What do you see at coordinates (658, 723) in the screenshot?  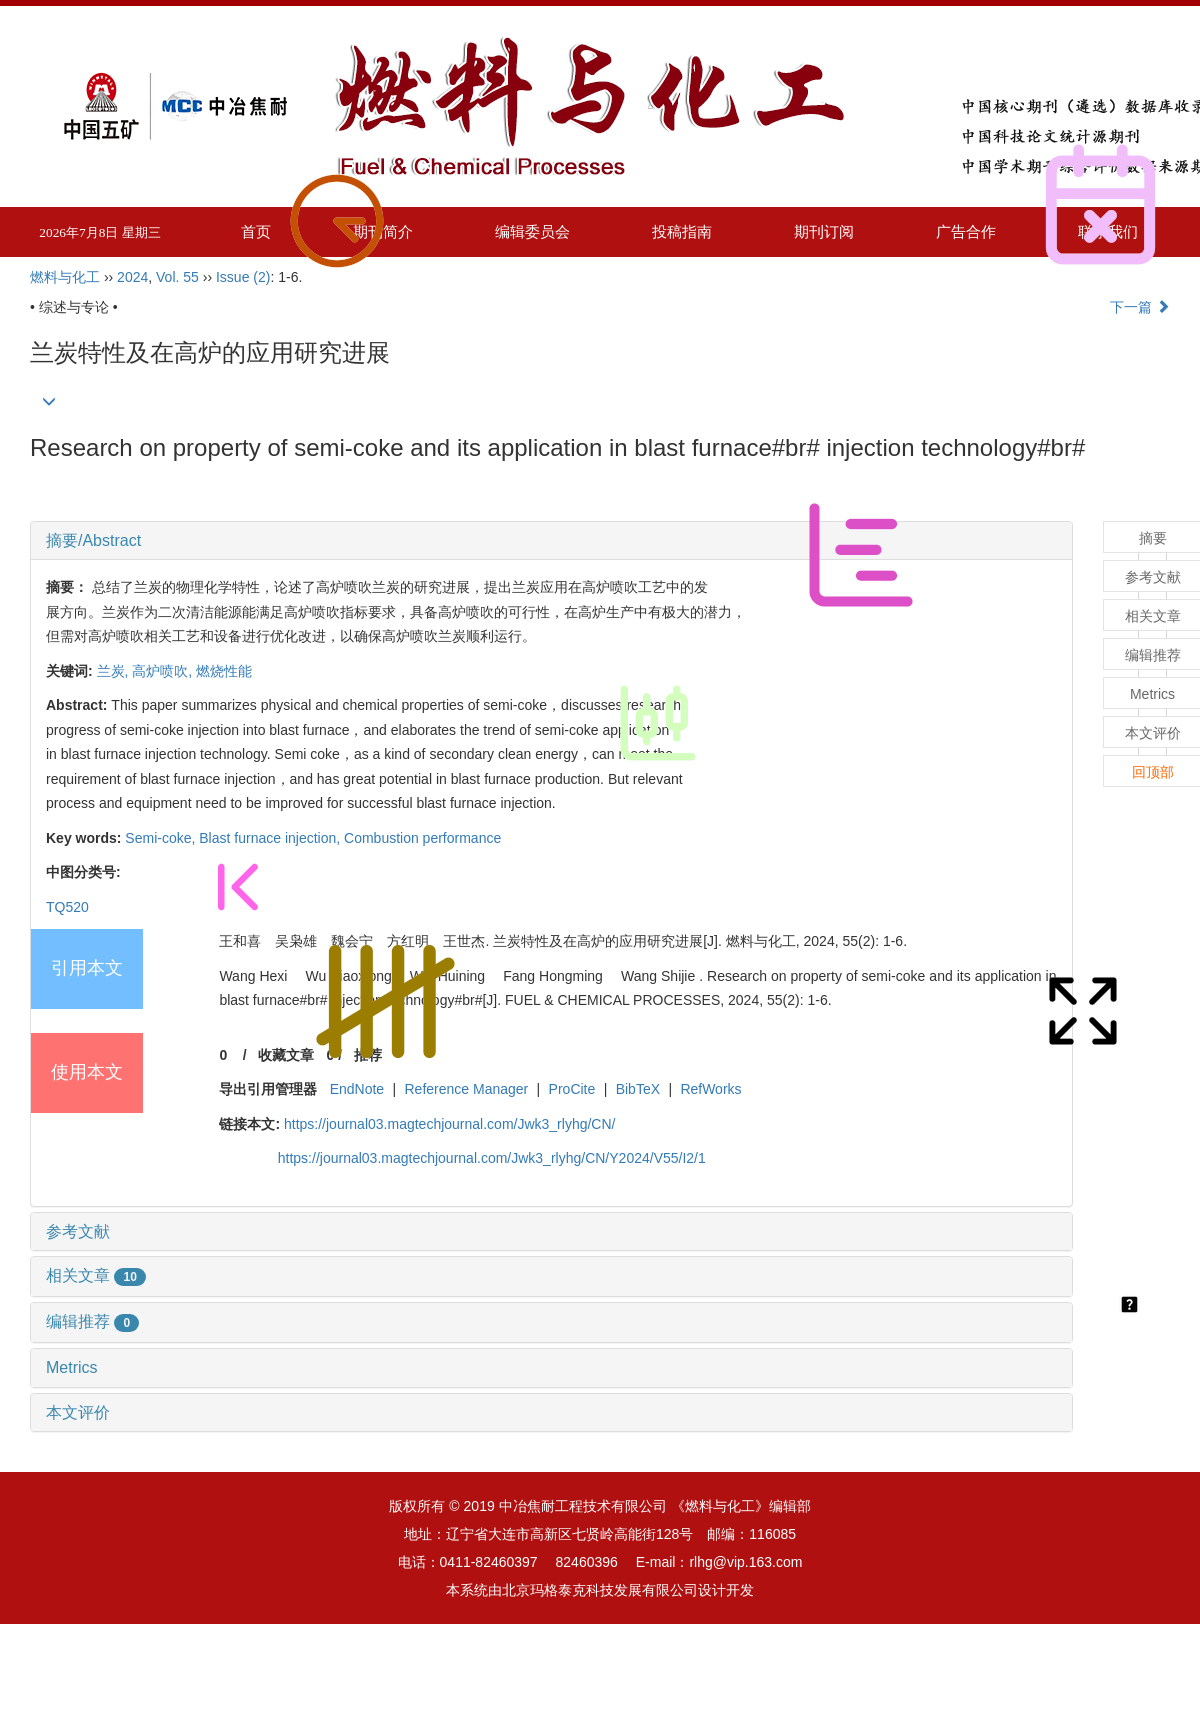 I see `view candlestick chart for stock or crypto trading` at bounding box center [658, 723].